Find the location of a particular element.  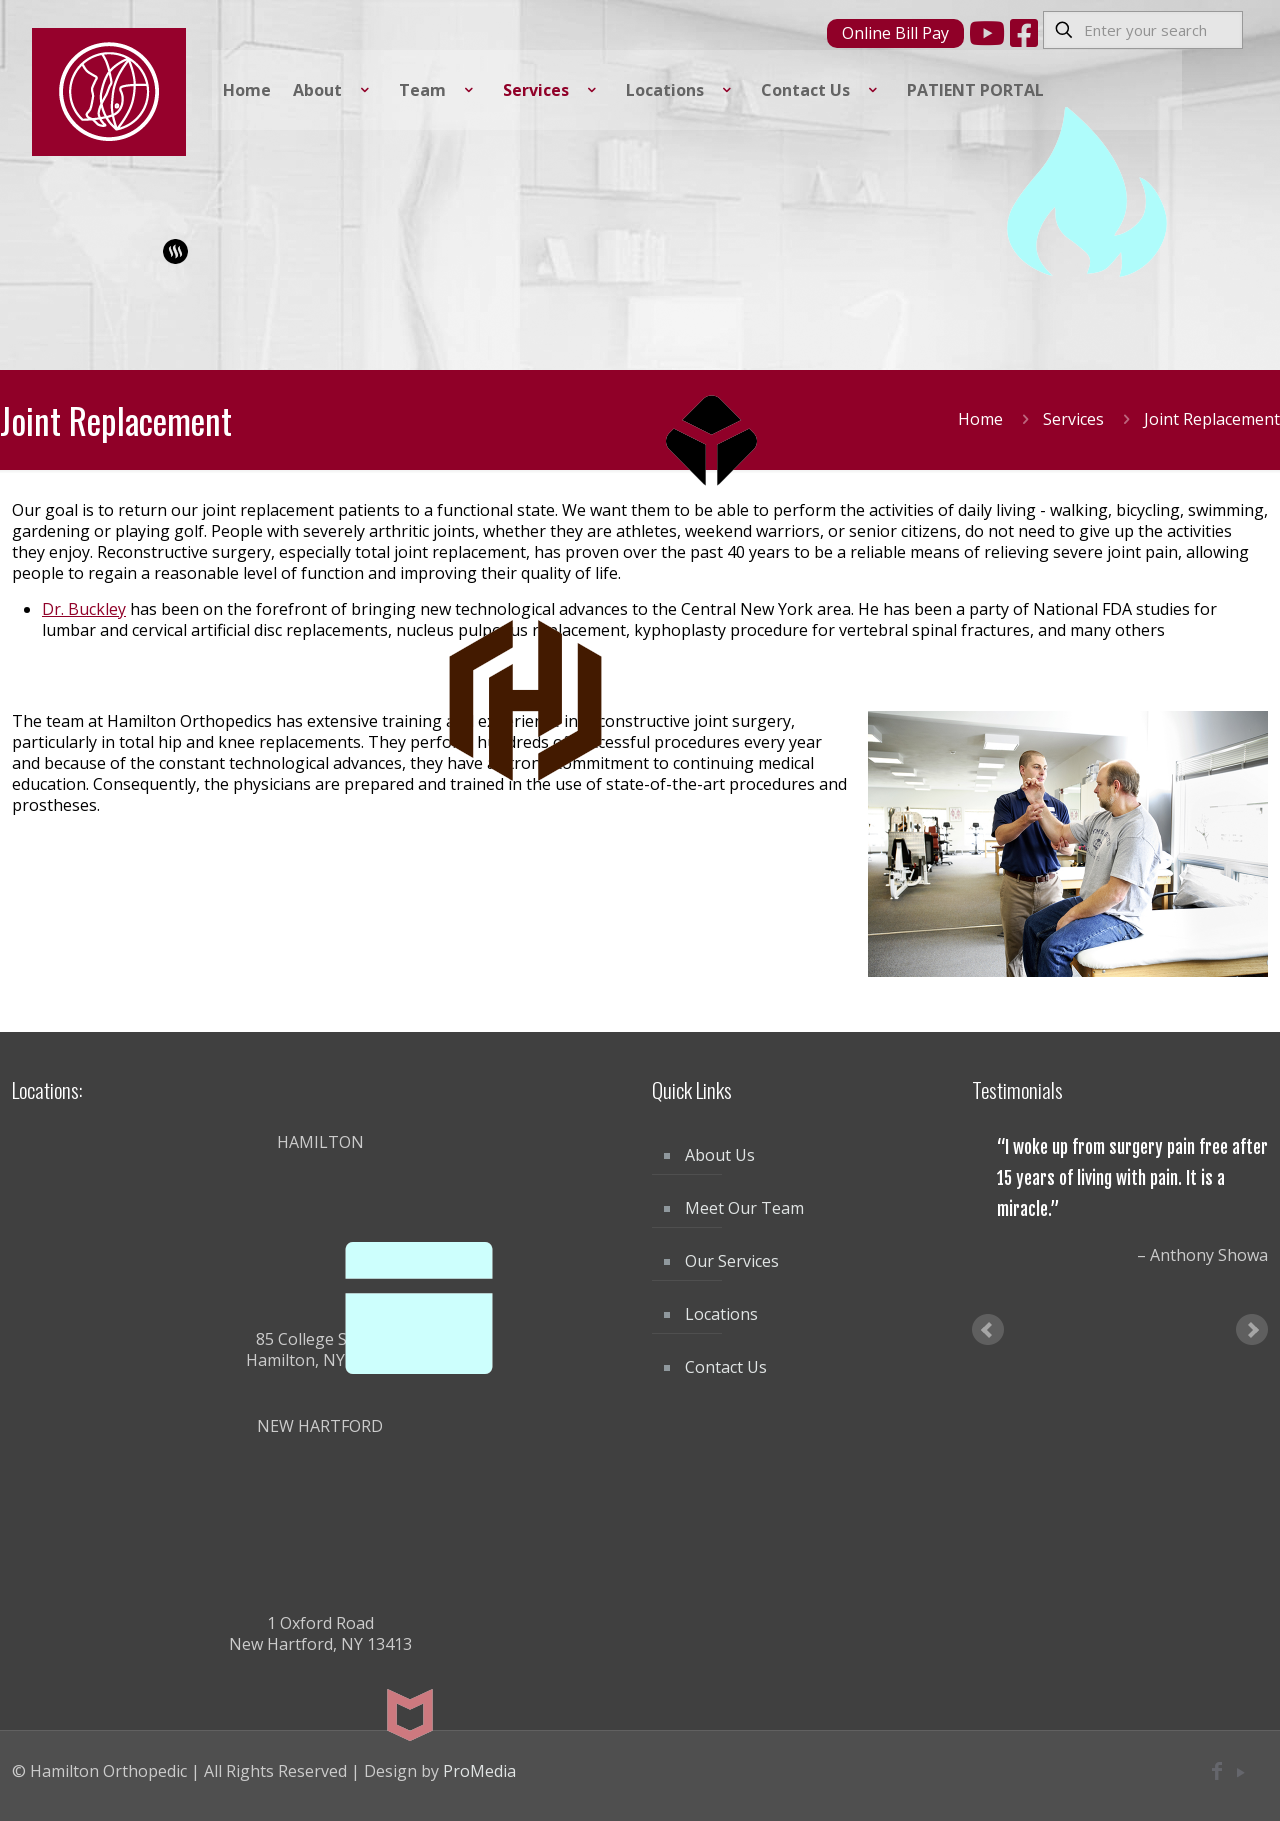

mcafee antivirus software logo is located at coordinates (410, 1715).